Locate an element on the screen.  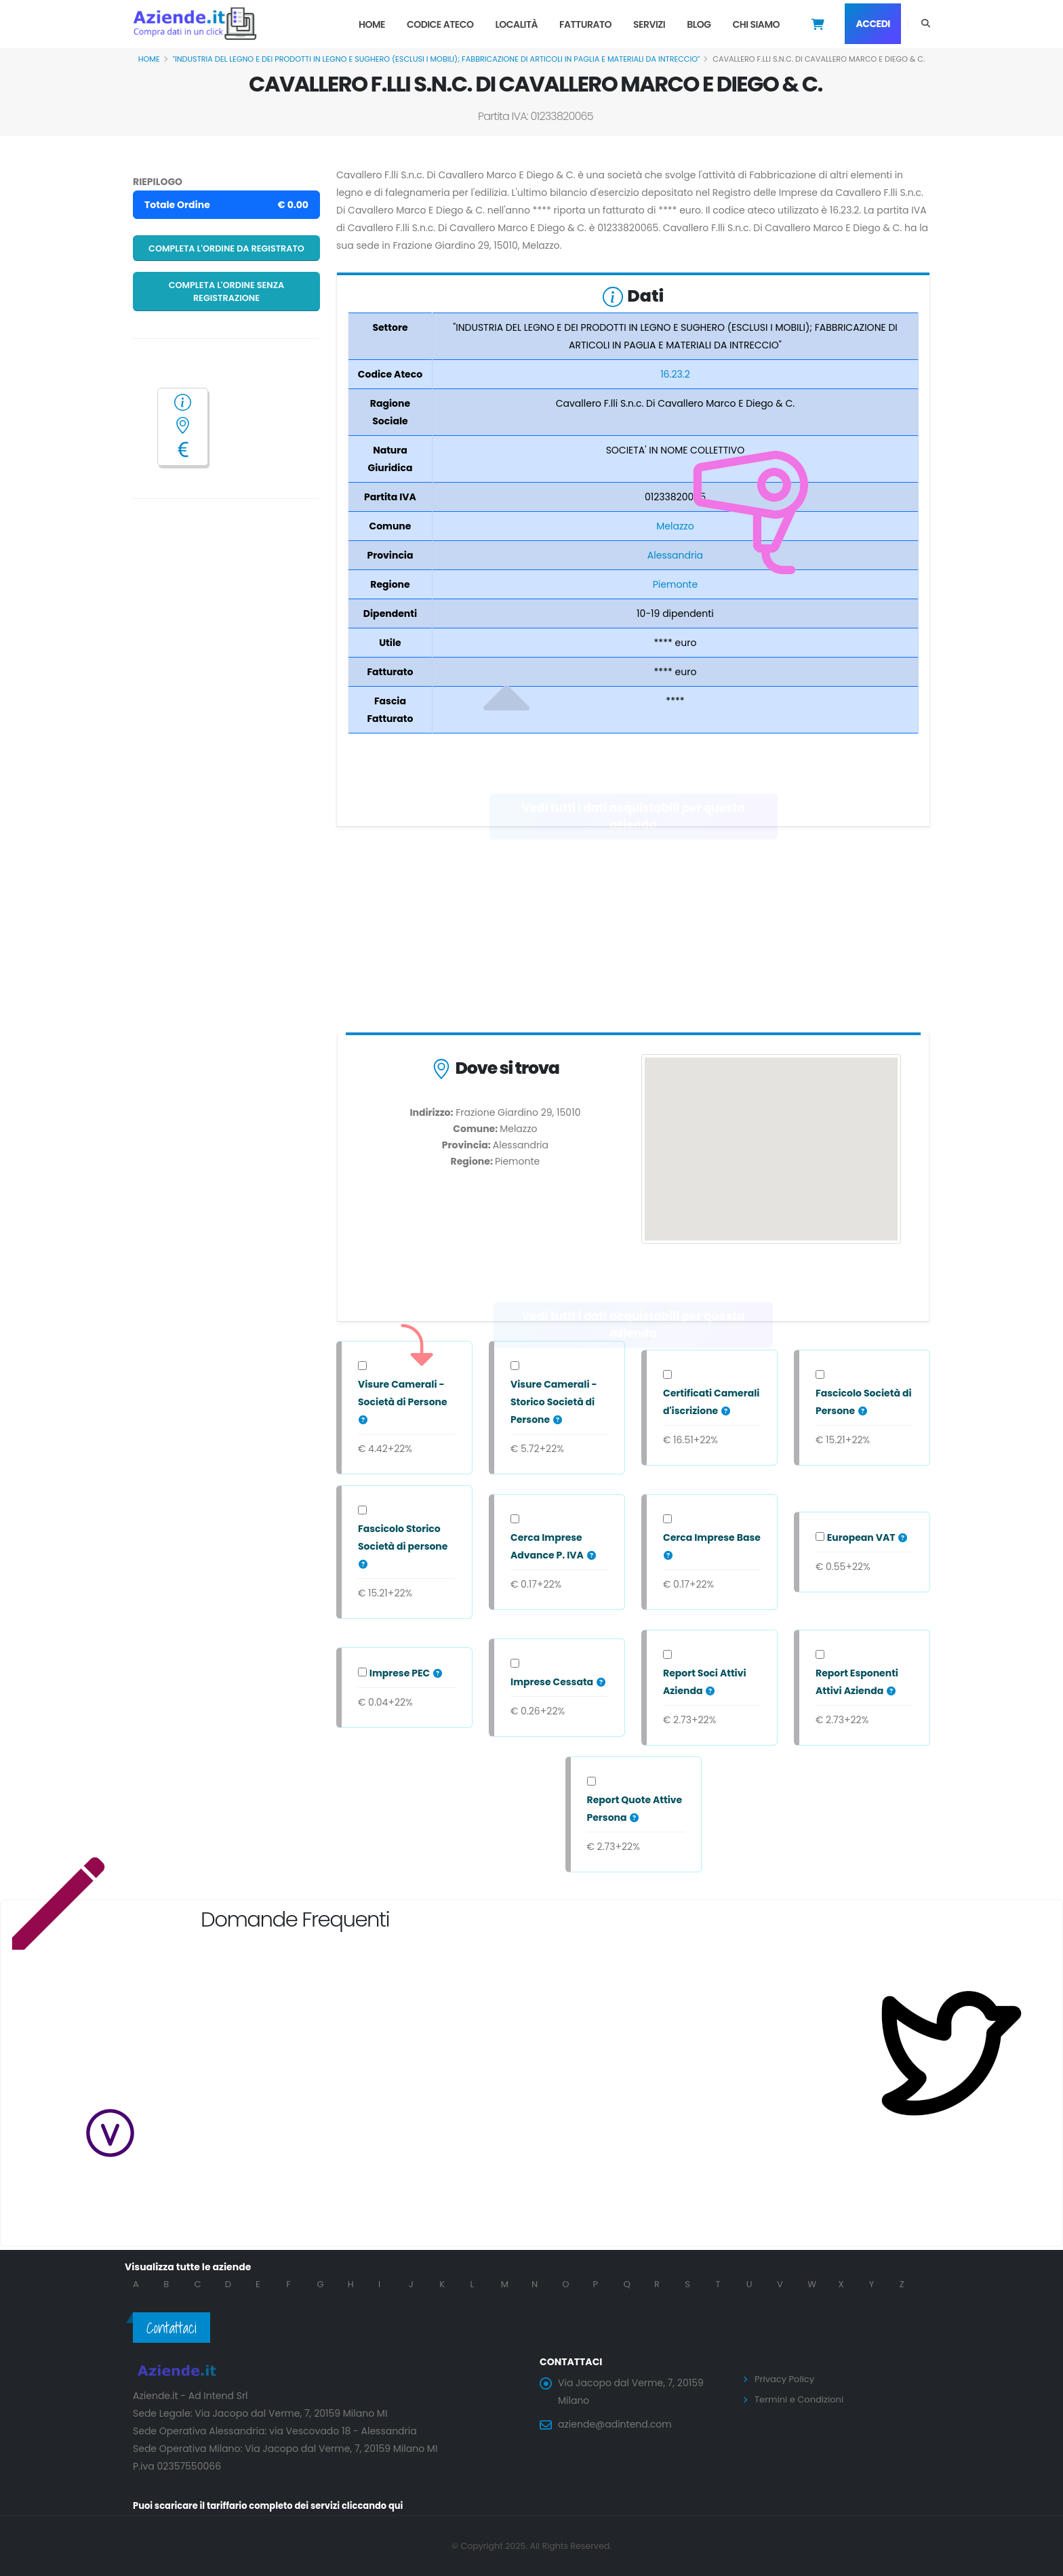
hair styling or salon services is located at coordinates (753, 506).